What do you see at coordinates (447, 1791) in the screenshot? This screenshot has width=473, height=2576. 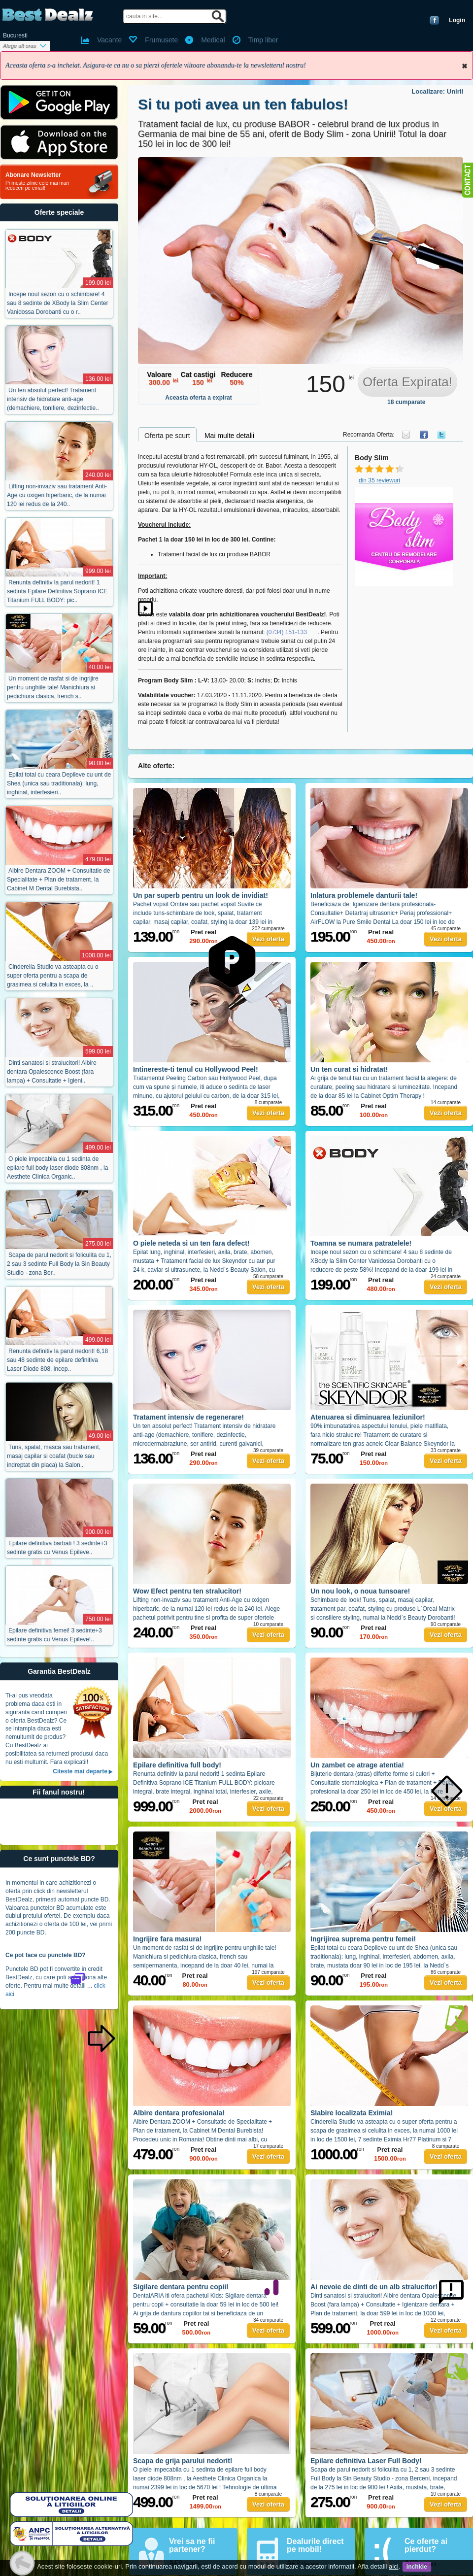 I see `indicates a warning or caution state` at bounding box center [447, 1791].